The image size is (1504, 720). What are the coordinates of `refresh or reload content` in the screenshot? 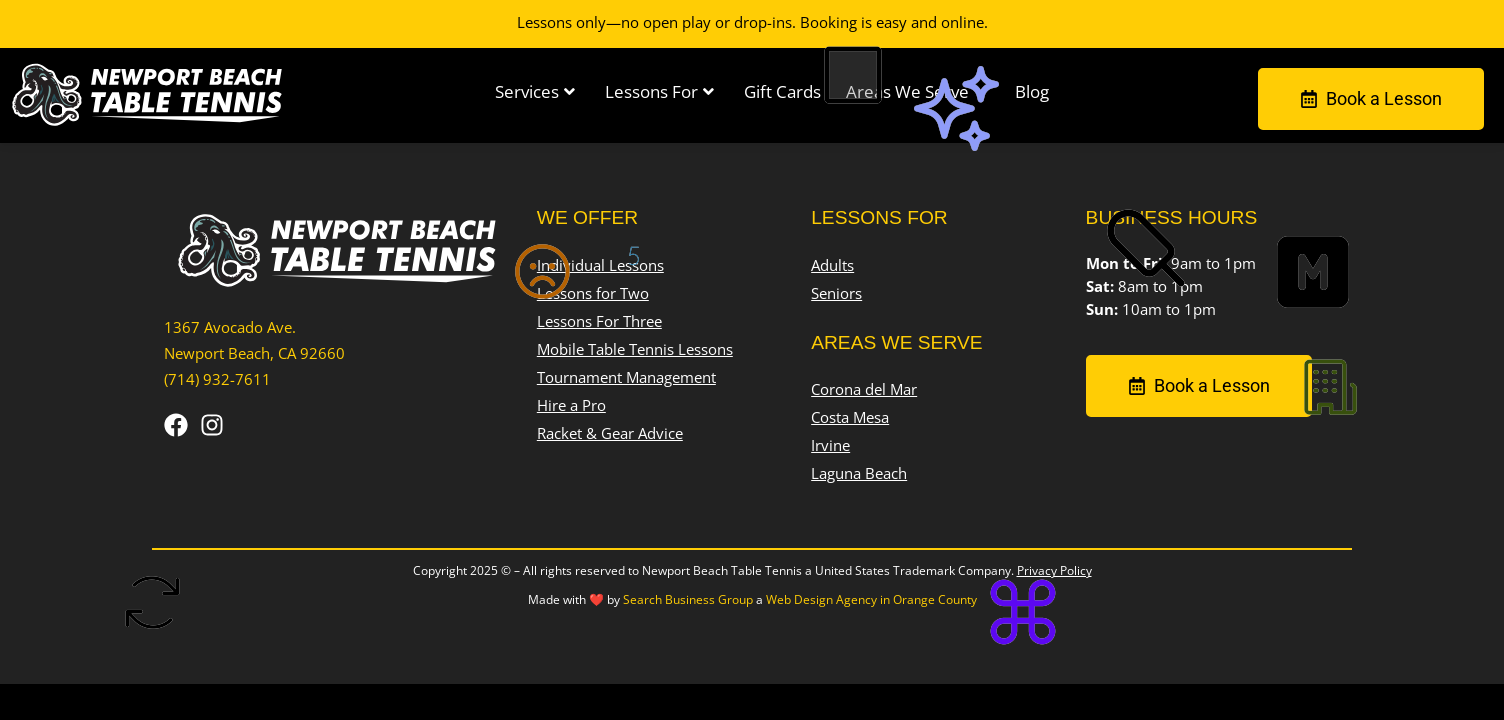 It's located at (152, 602).